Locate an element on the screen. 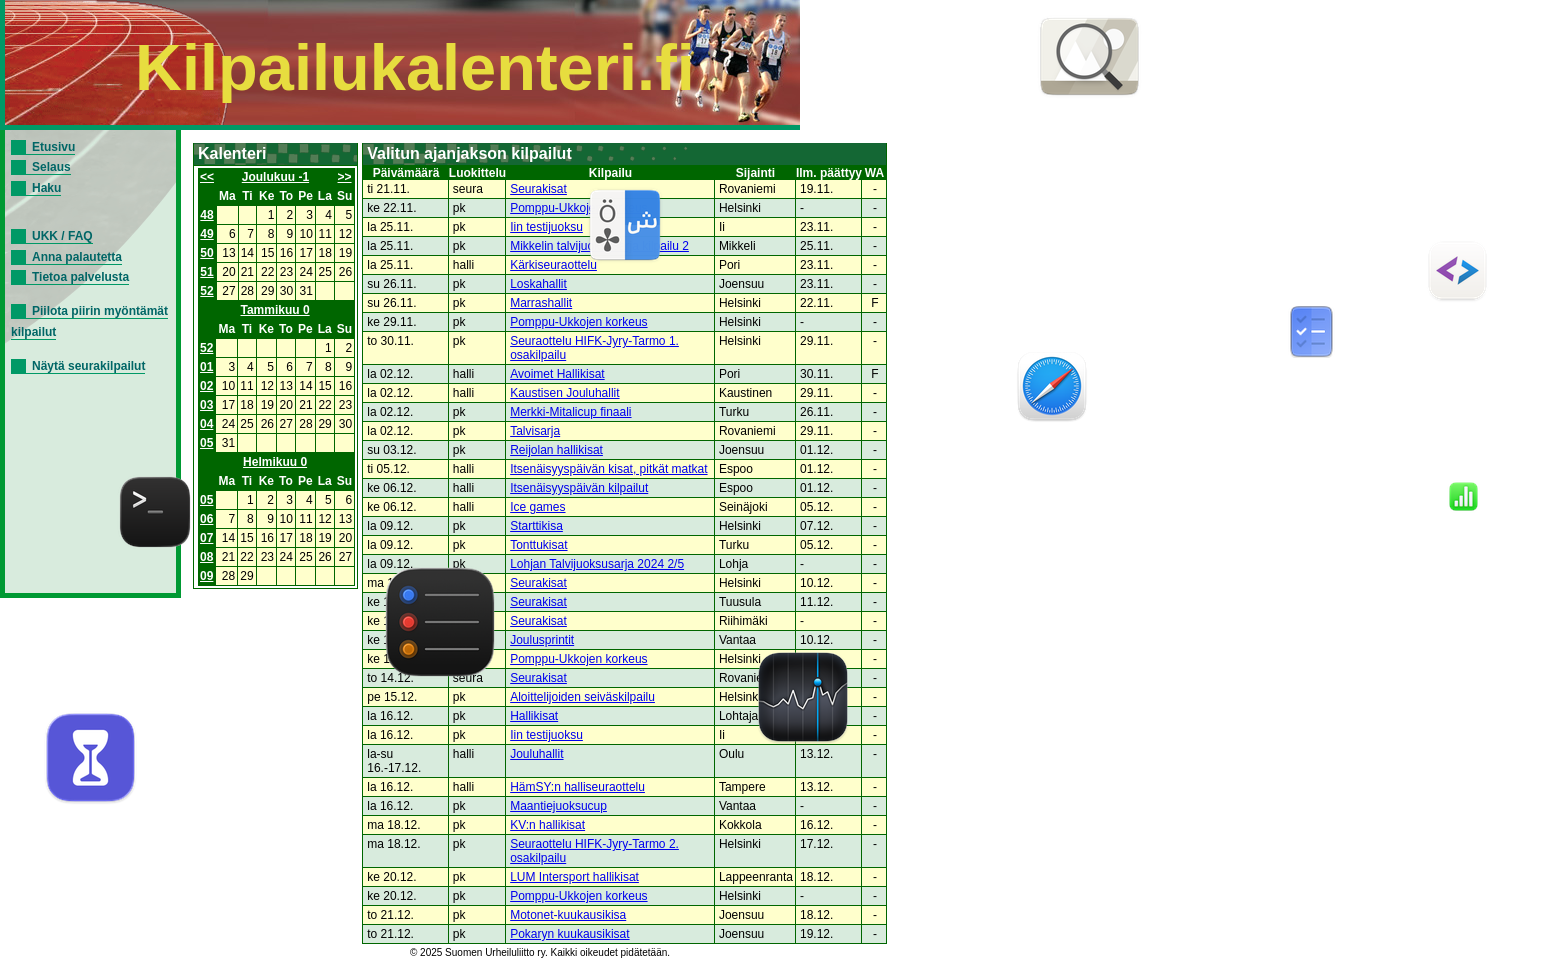  open the image viewer application is located at coordinates (1089, 56).